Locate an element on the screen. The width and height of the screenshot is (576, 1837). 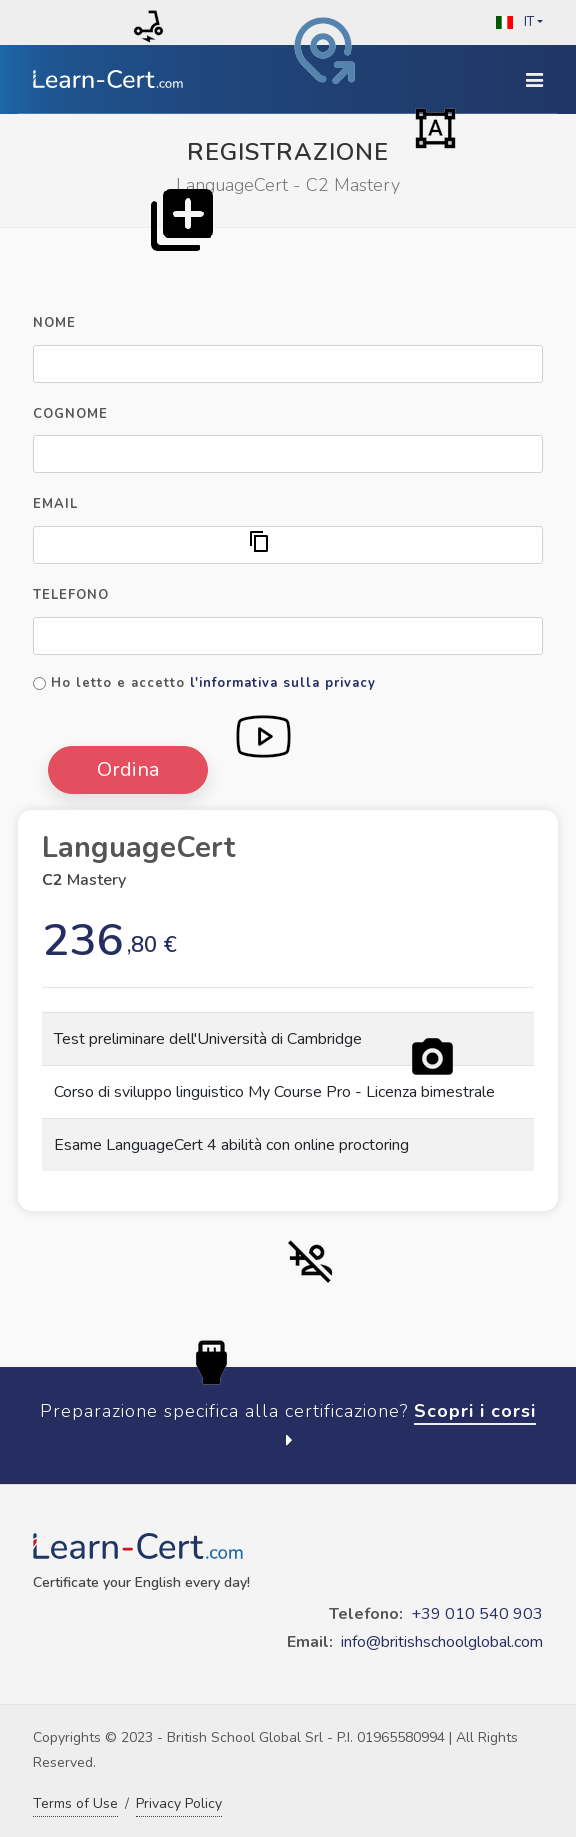
take a photo is located at coordinates (432, 1058).